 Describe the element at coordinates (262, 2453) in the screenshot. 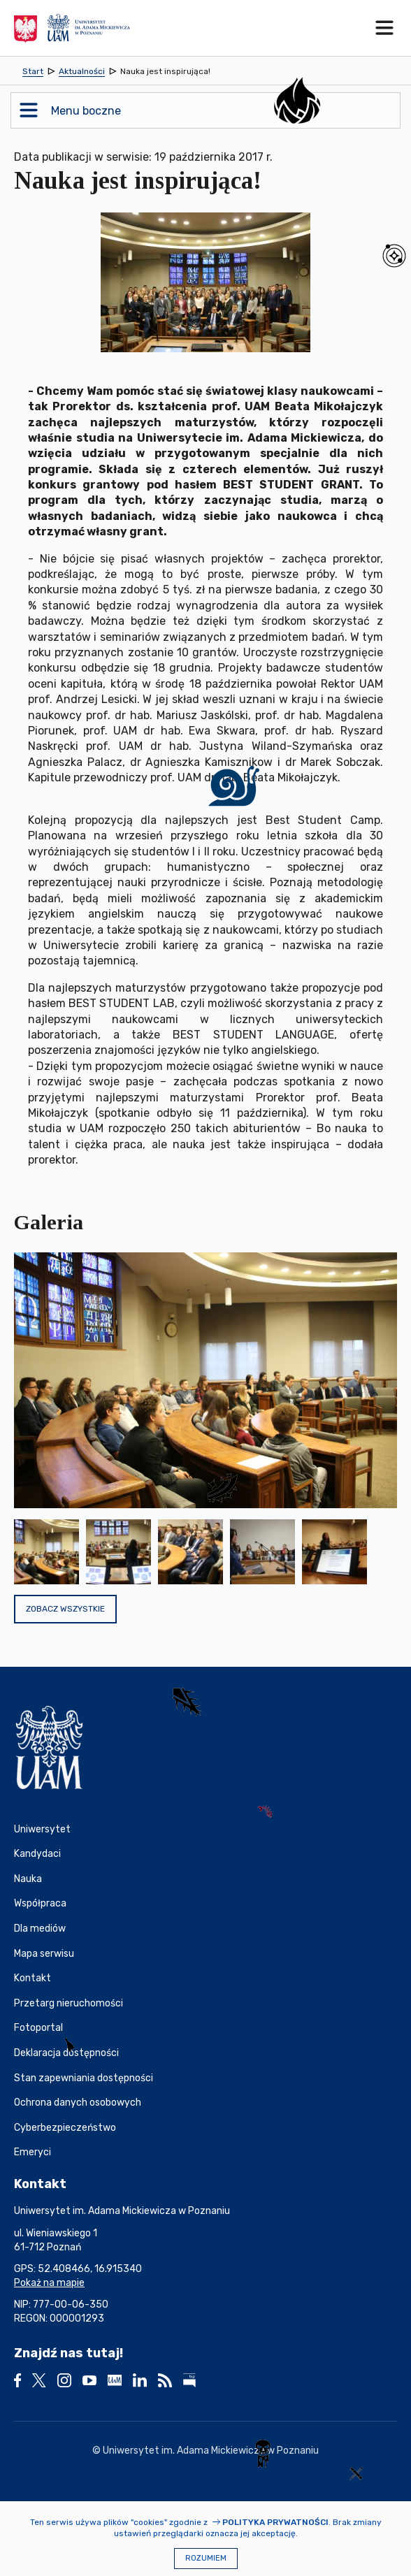

I see `indicates poison or toxic damage status` at that location.